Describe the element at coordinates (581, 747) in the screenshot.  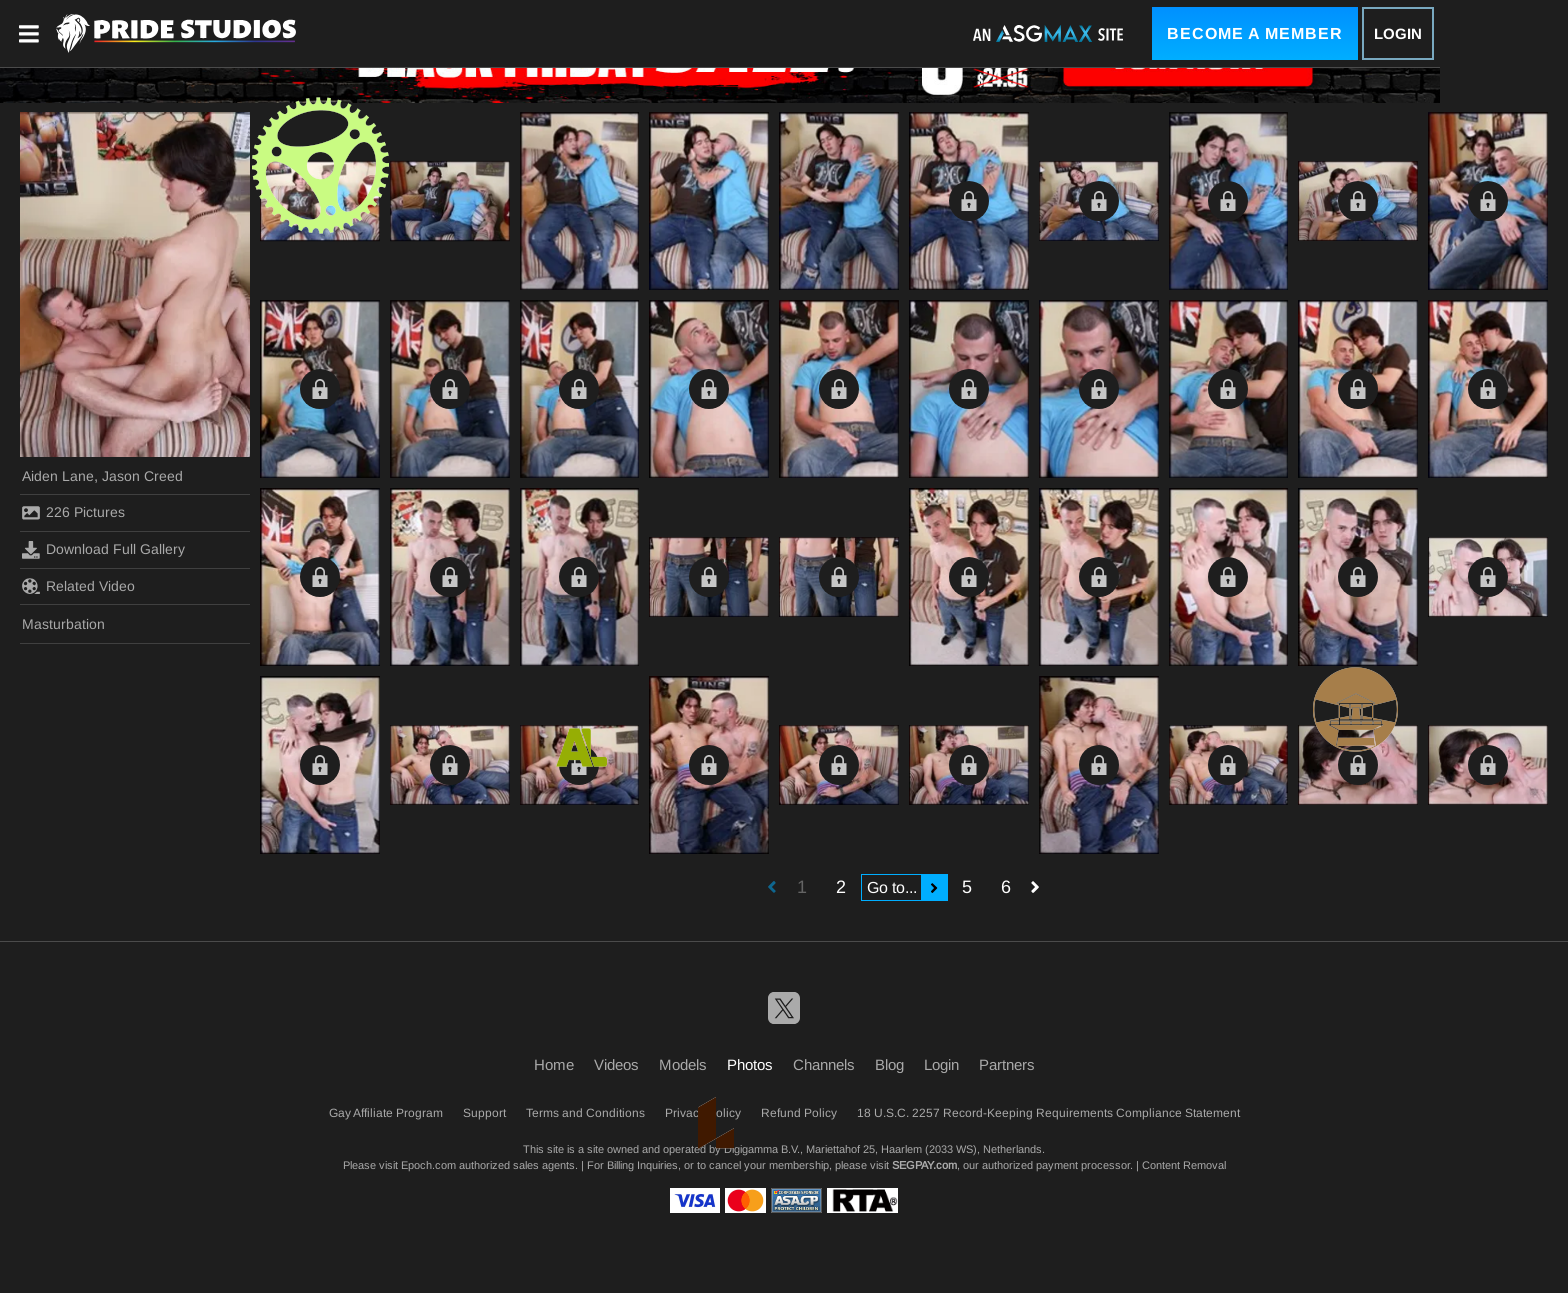
I see `open AniList app or website` at that location.